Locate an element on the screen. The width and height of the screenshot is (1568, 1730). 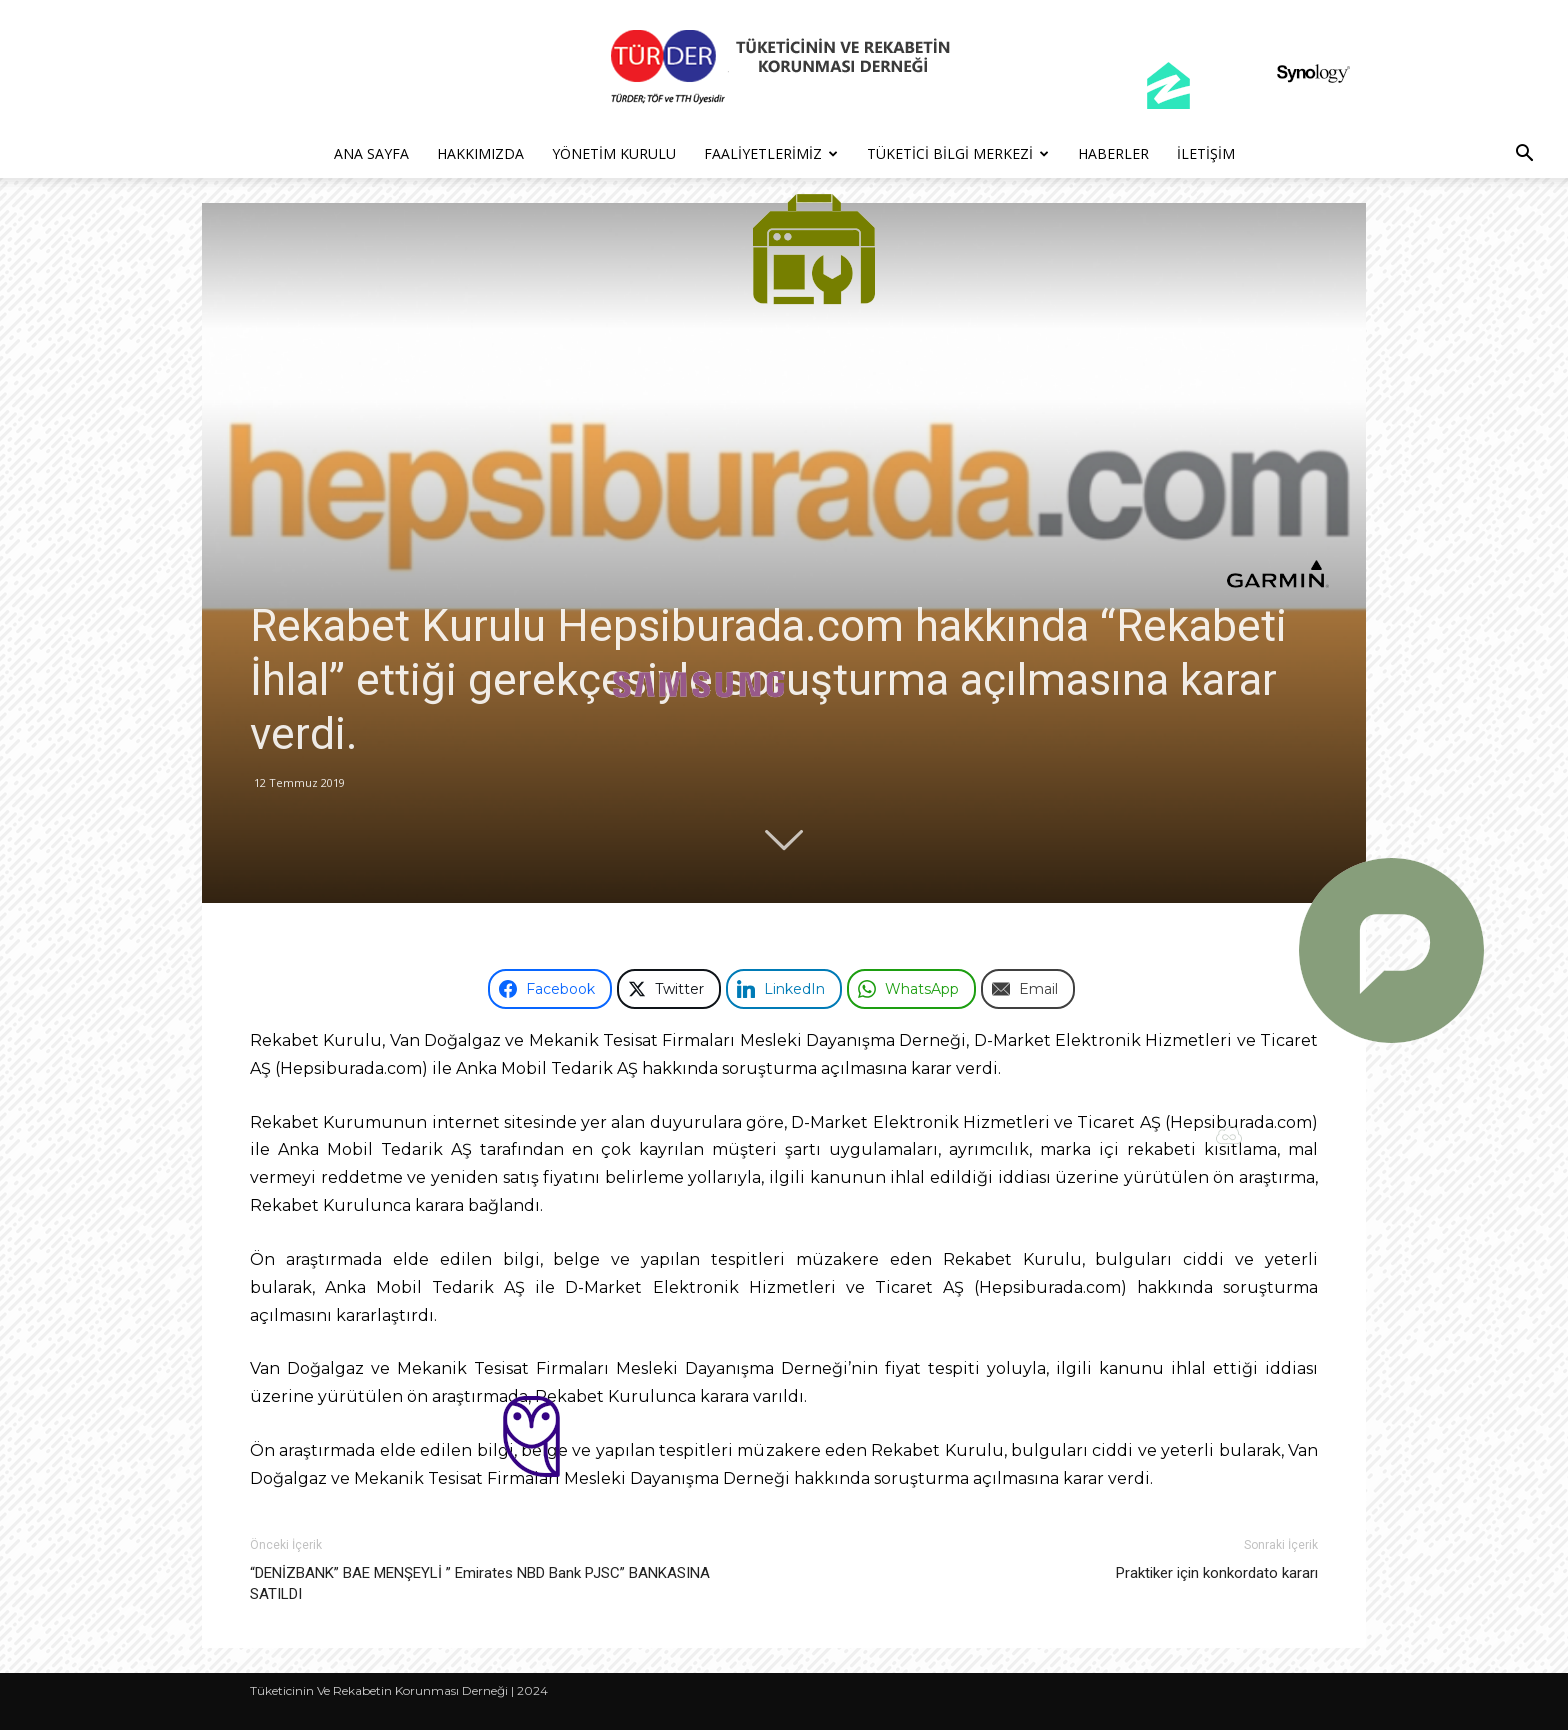
Synology brand logo is located at coordinates (1313, 73).